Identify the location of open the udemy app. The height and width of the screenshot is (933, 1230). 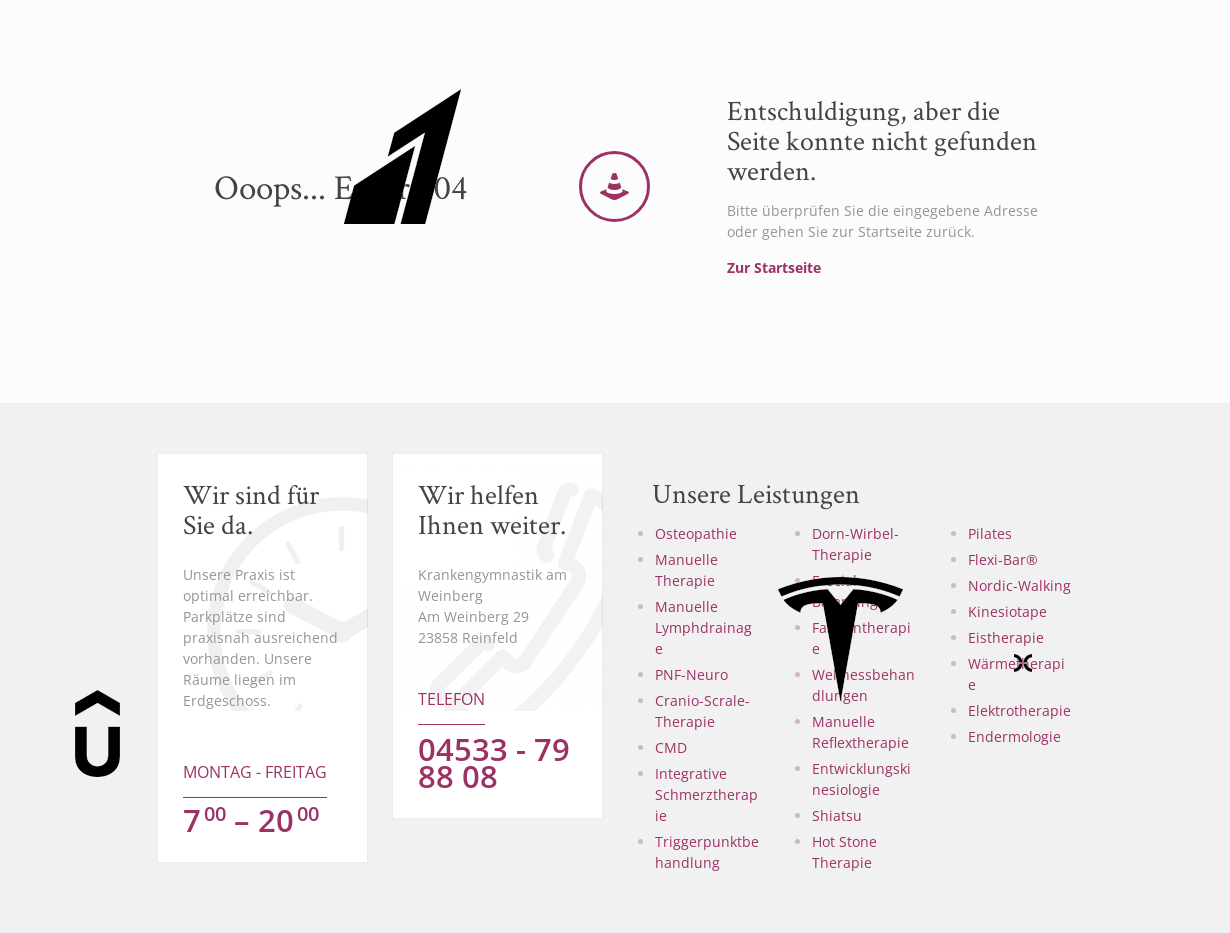
(97, 733).